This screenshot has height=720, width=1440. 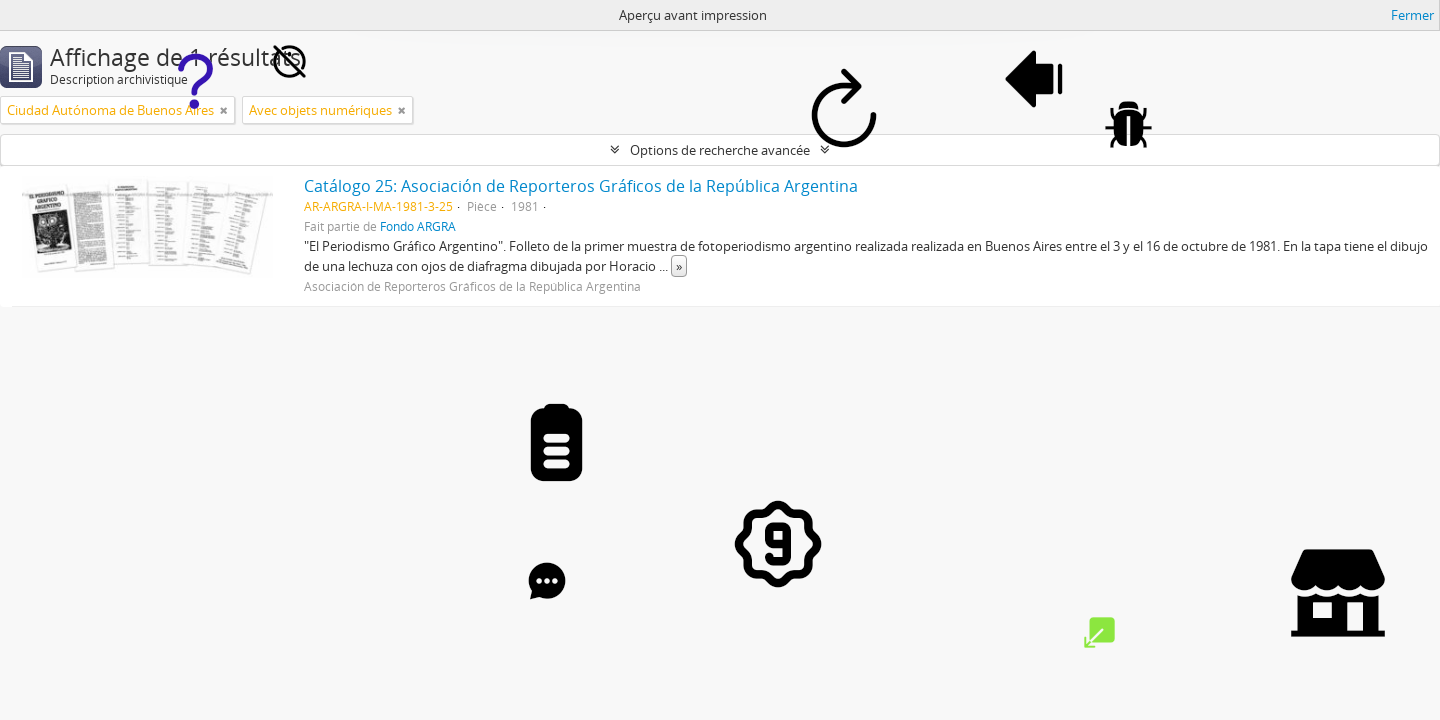 What do you see at coordinates (1036, 79) in the screenshot?
I see `go back to previous screen` at bounding box center [1036, 79].